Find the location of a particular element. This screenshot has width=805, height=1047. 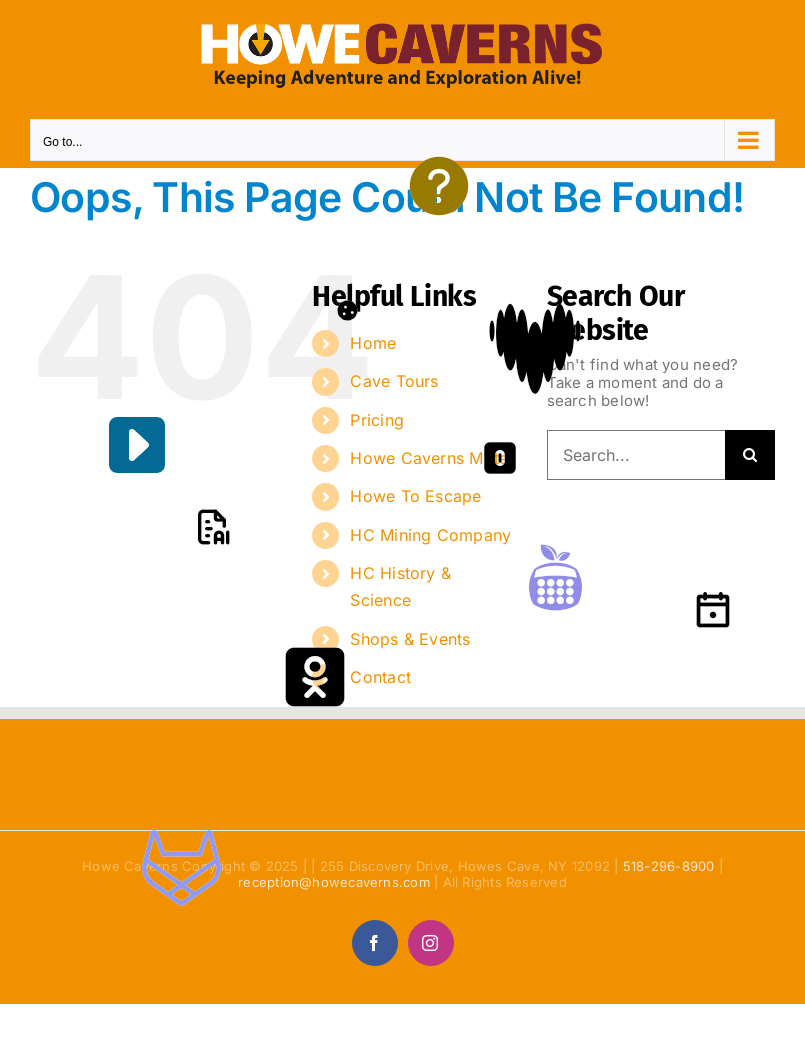

open deezer music streaming app is located at coordinates (535, 348).